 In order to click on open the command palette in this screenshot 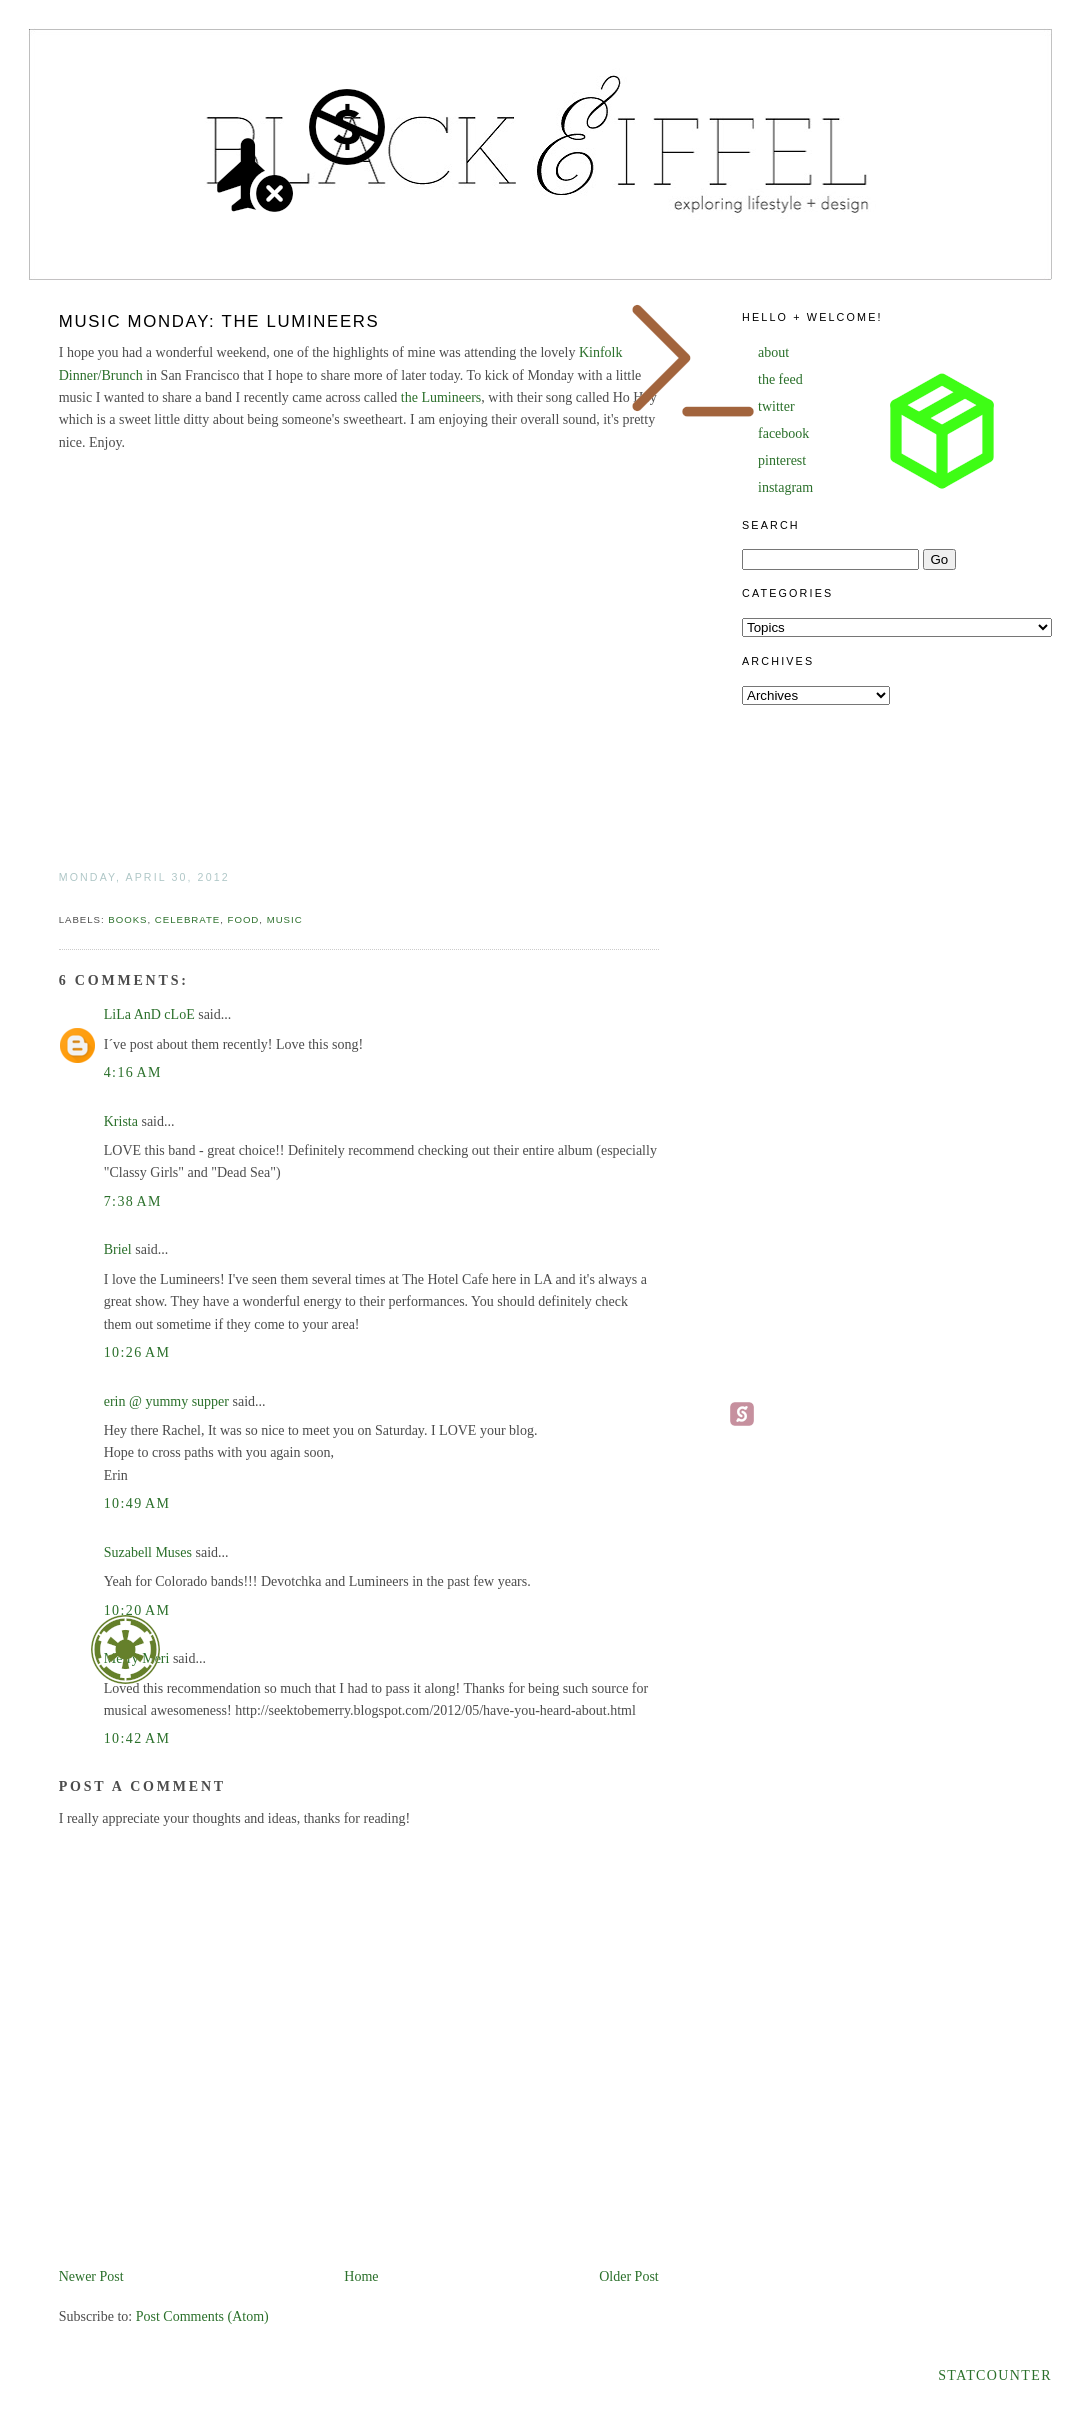, I will do `click(692, 358)`.